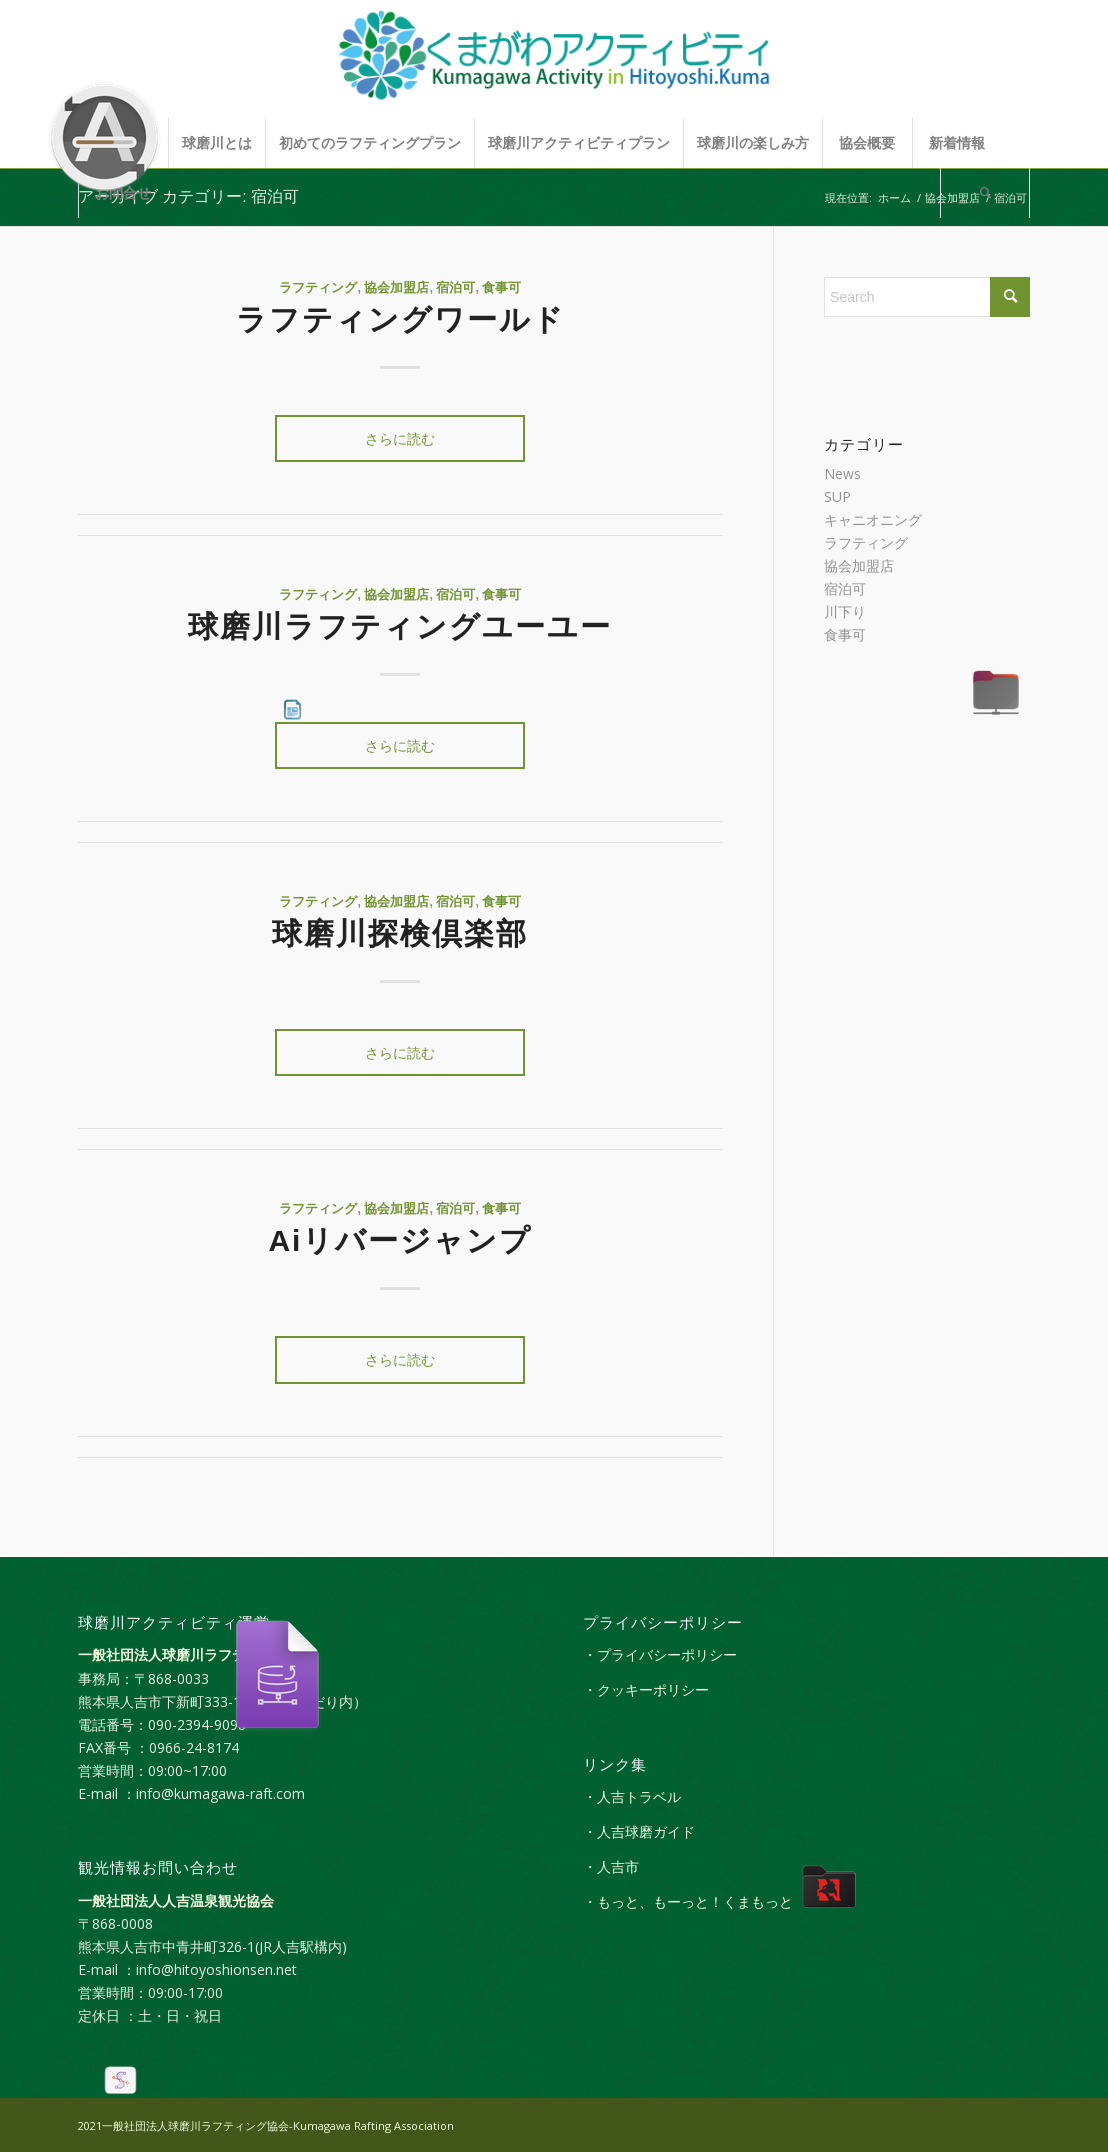 The width and height of the screenshot is (1108, 2152). What do you see at coordinates (120, 2079) in the screenshot?
I see `compressed SVG vector image file` at bounding box center [120, 2079].